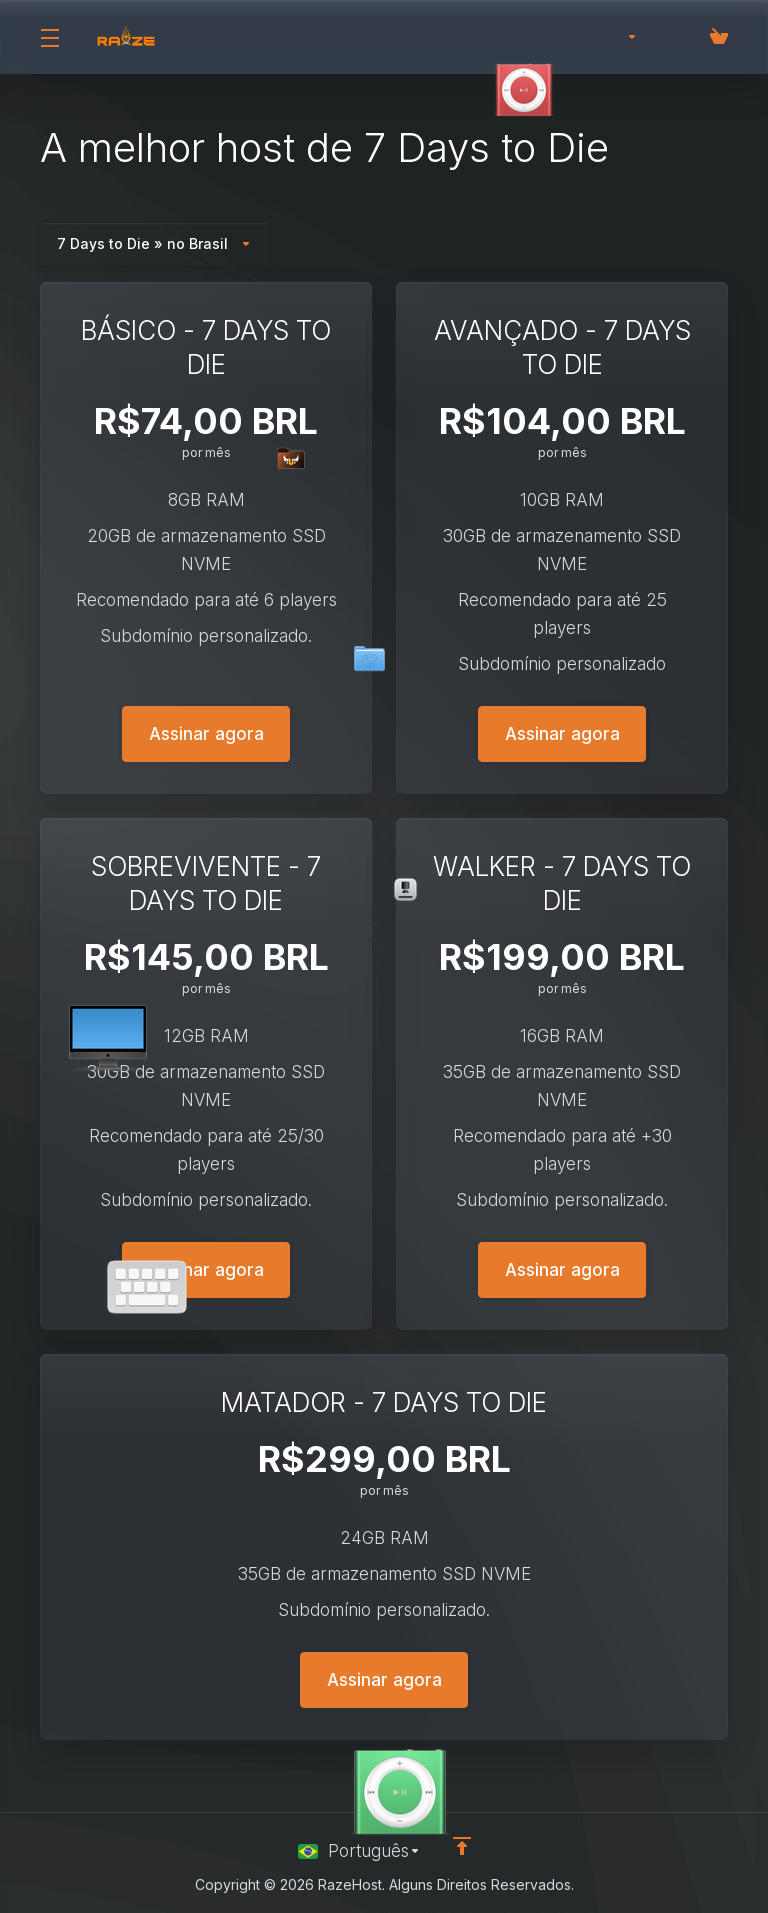 The image size is (768, 1913). What do you see at coordinates (291, 459) in the screenshot?
I see `open asus tuf gaming files folder` at bounding box center [291, 459].